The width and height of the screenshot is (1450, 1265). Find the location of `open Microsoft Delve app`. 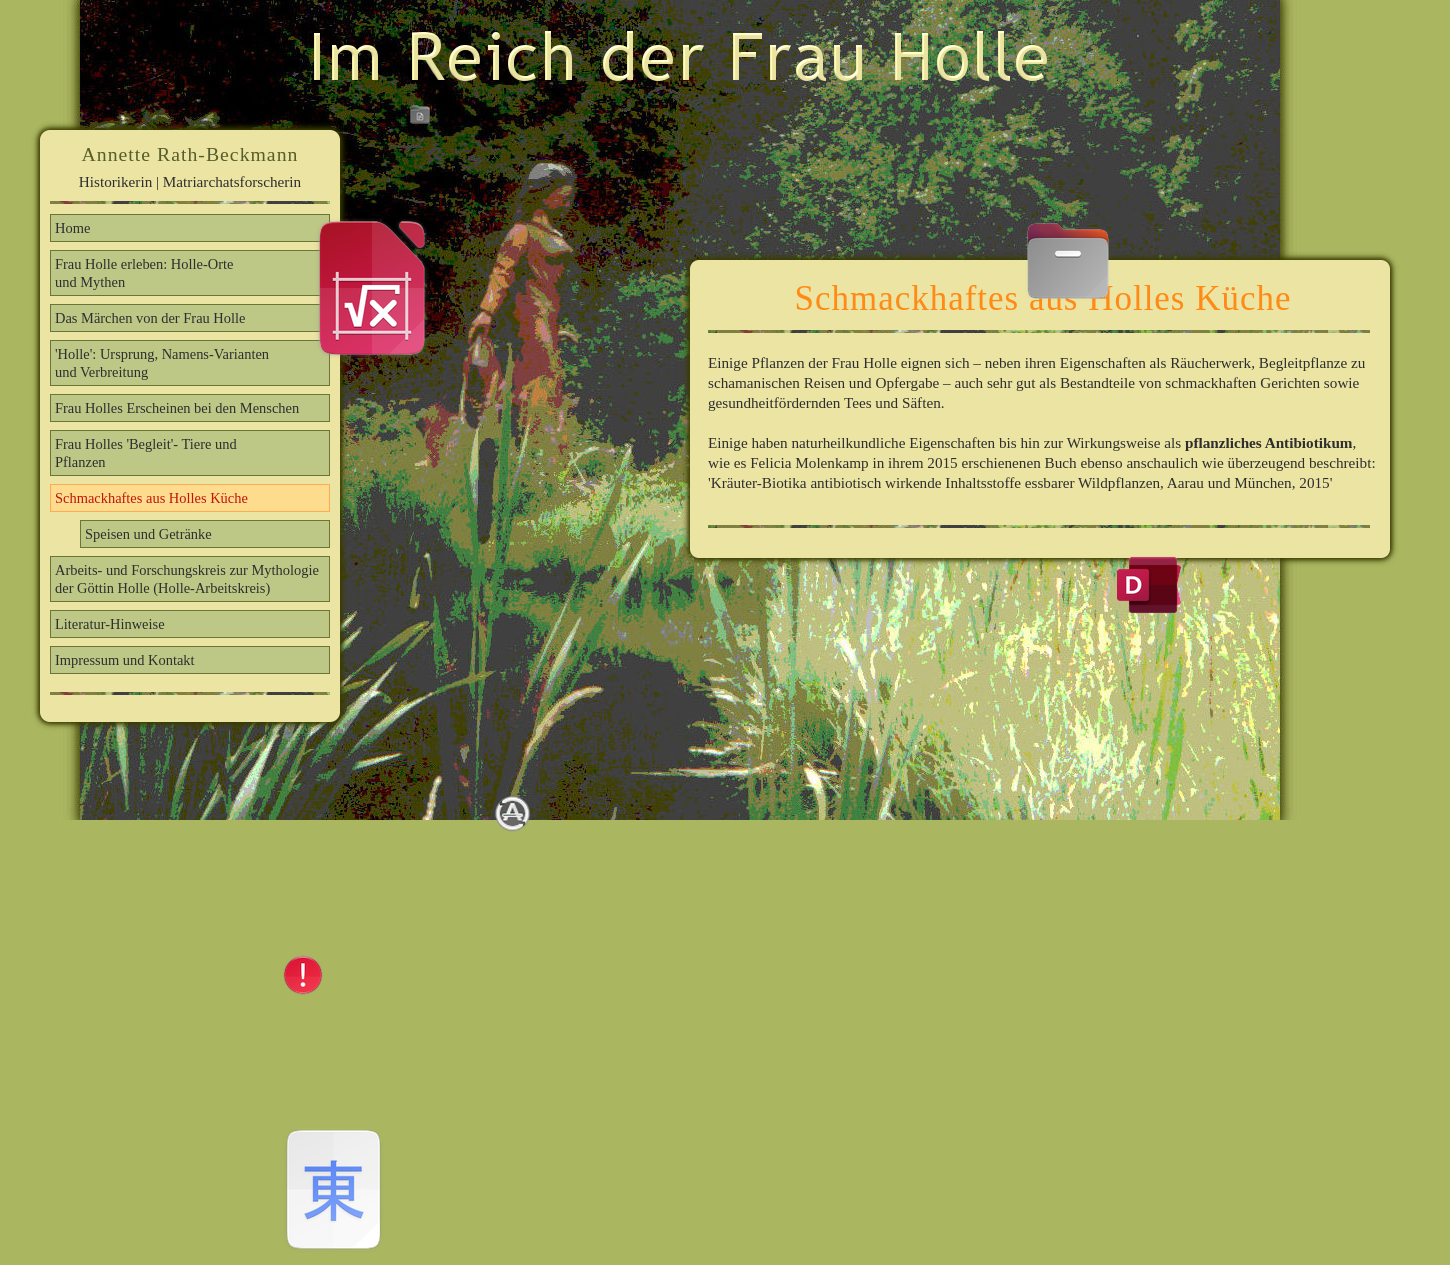

open Microsoft Delve app is located at coordinates (1149, 585).